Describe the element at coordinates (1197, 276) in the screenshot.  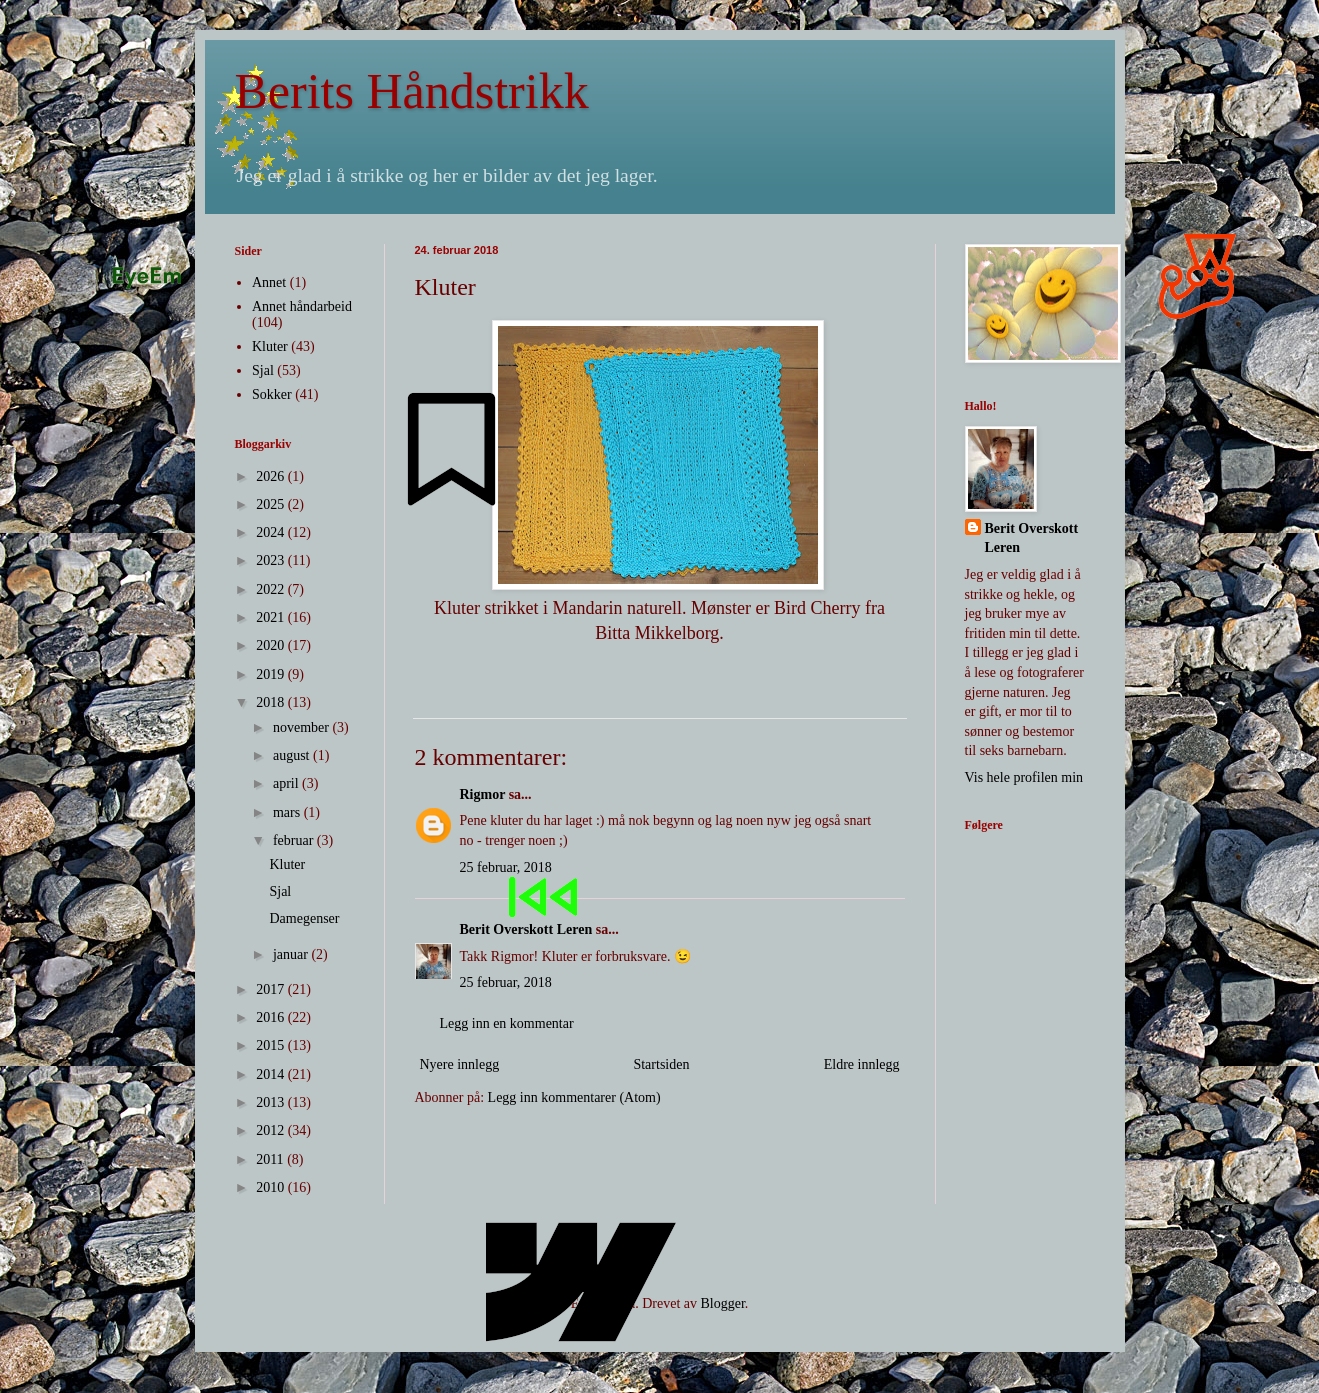
I see `jest testing framework logo` at that location.